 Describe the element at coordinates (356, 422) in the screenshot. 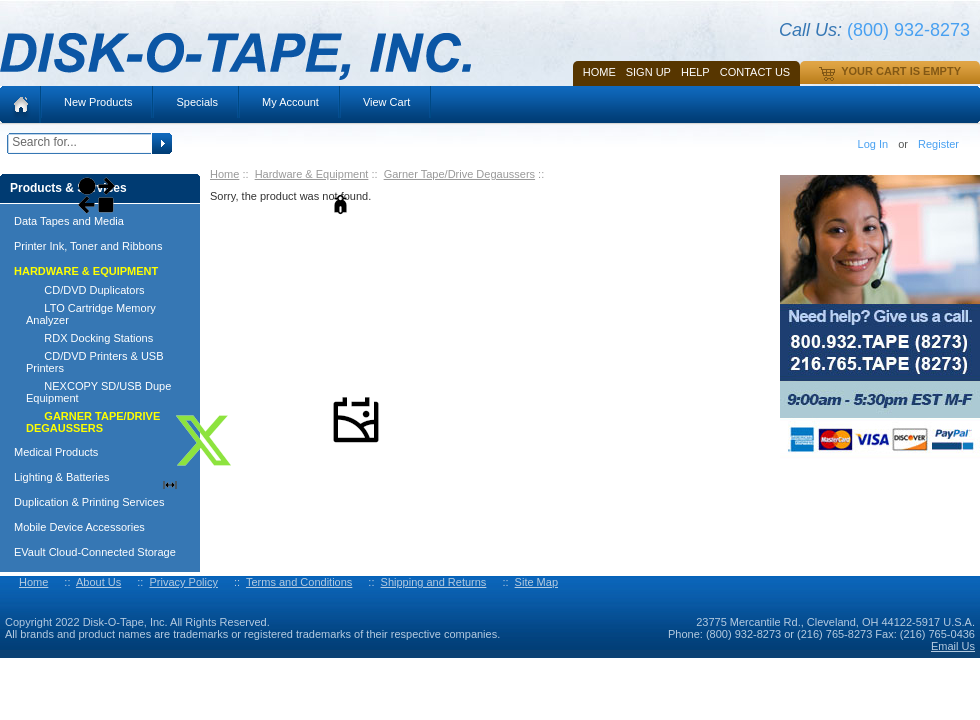

I see `view photo gallery` at that location.